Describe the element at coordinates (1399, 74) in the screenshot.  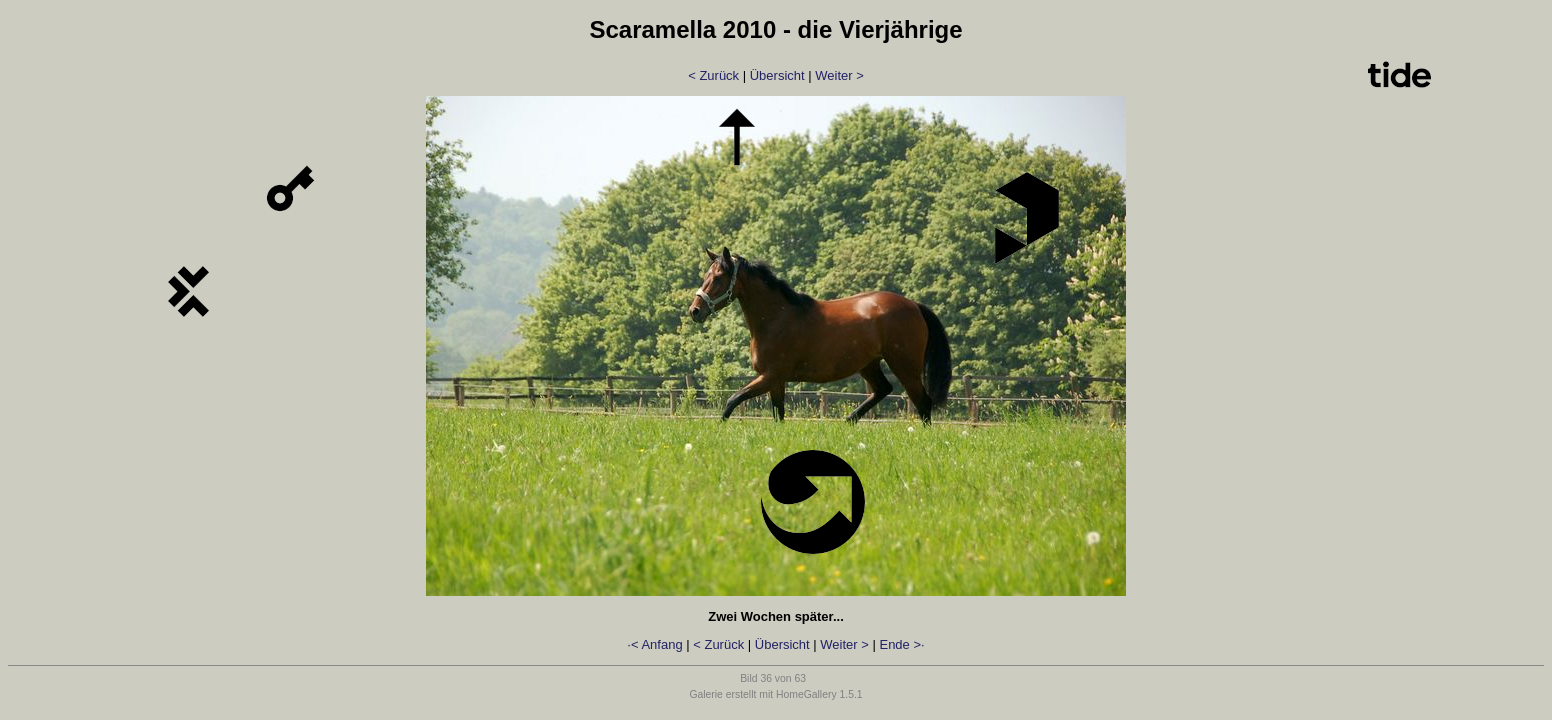
I see `open the Tide banking app` at that location.